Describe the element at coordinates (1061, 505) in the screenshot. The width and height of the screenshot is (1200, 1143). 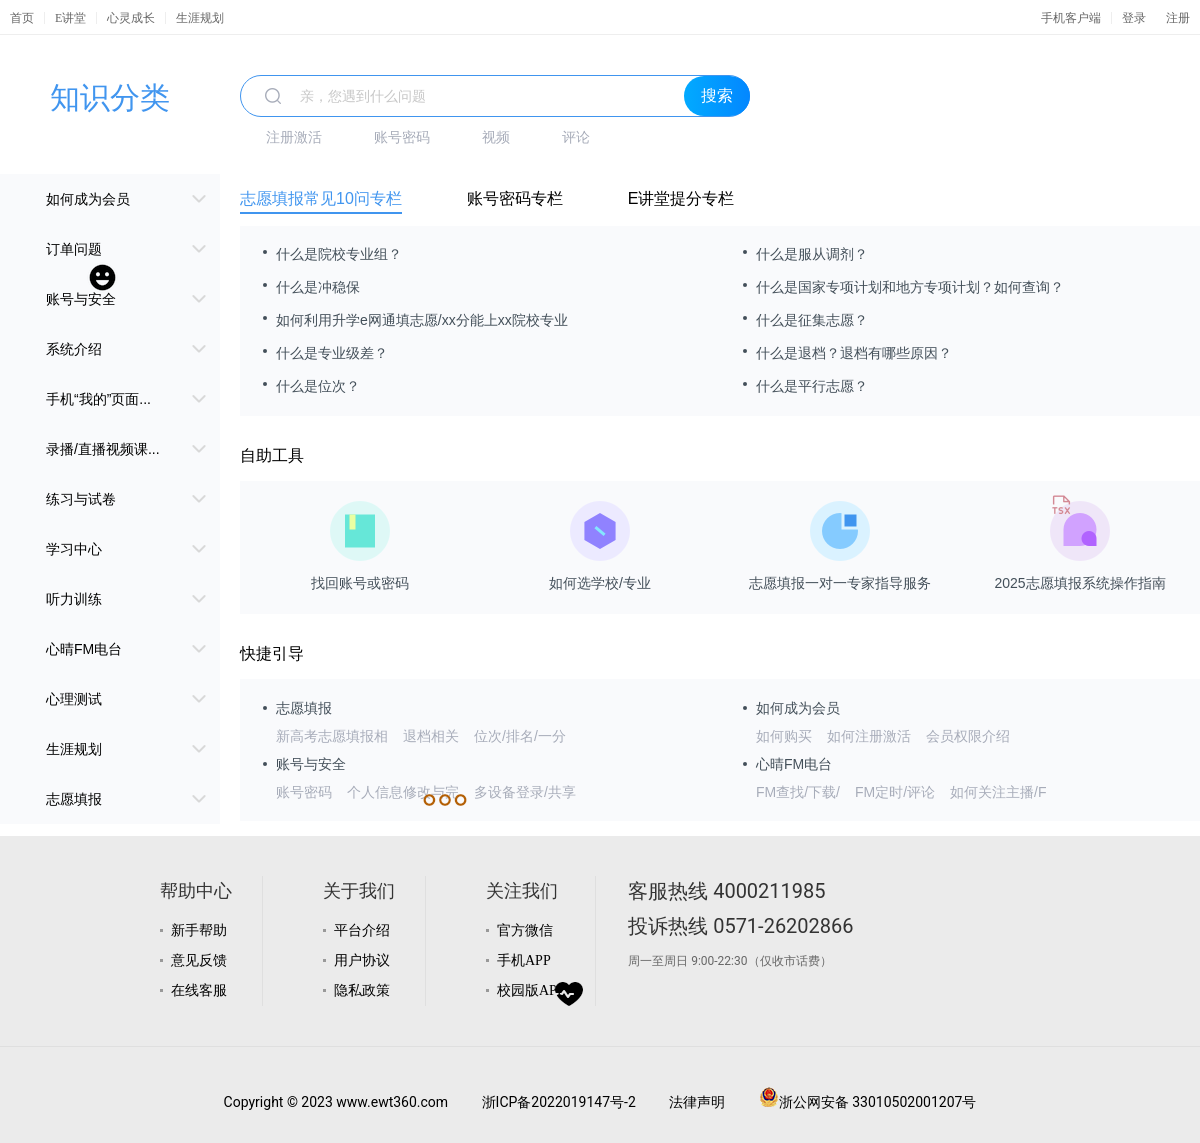
I see `open a TypeScript JSX file` at that location.